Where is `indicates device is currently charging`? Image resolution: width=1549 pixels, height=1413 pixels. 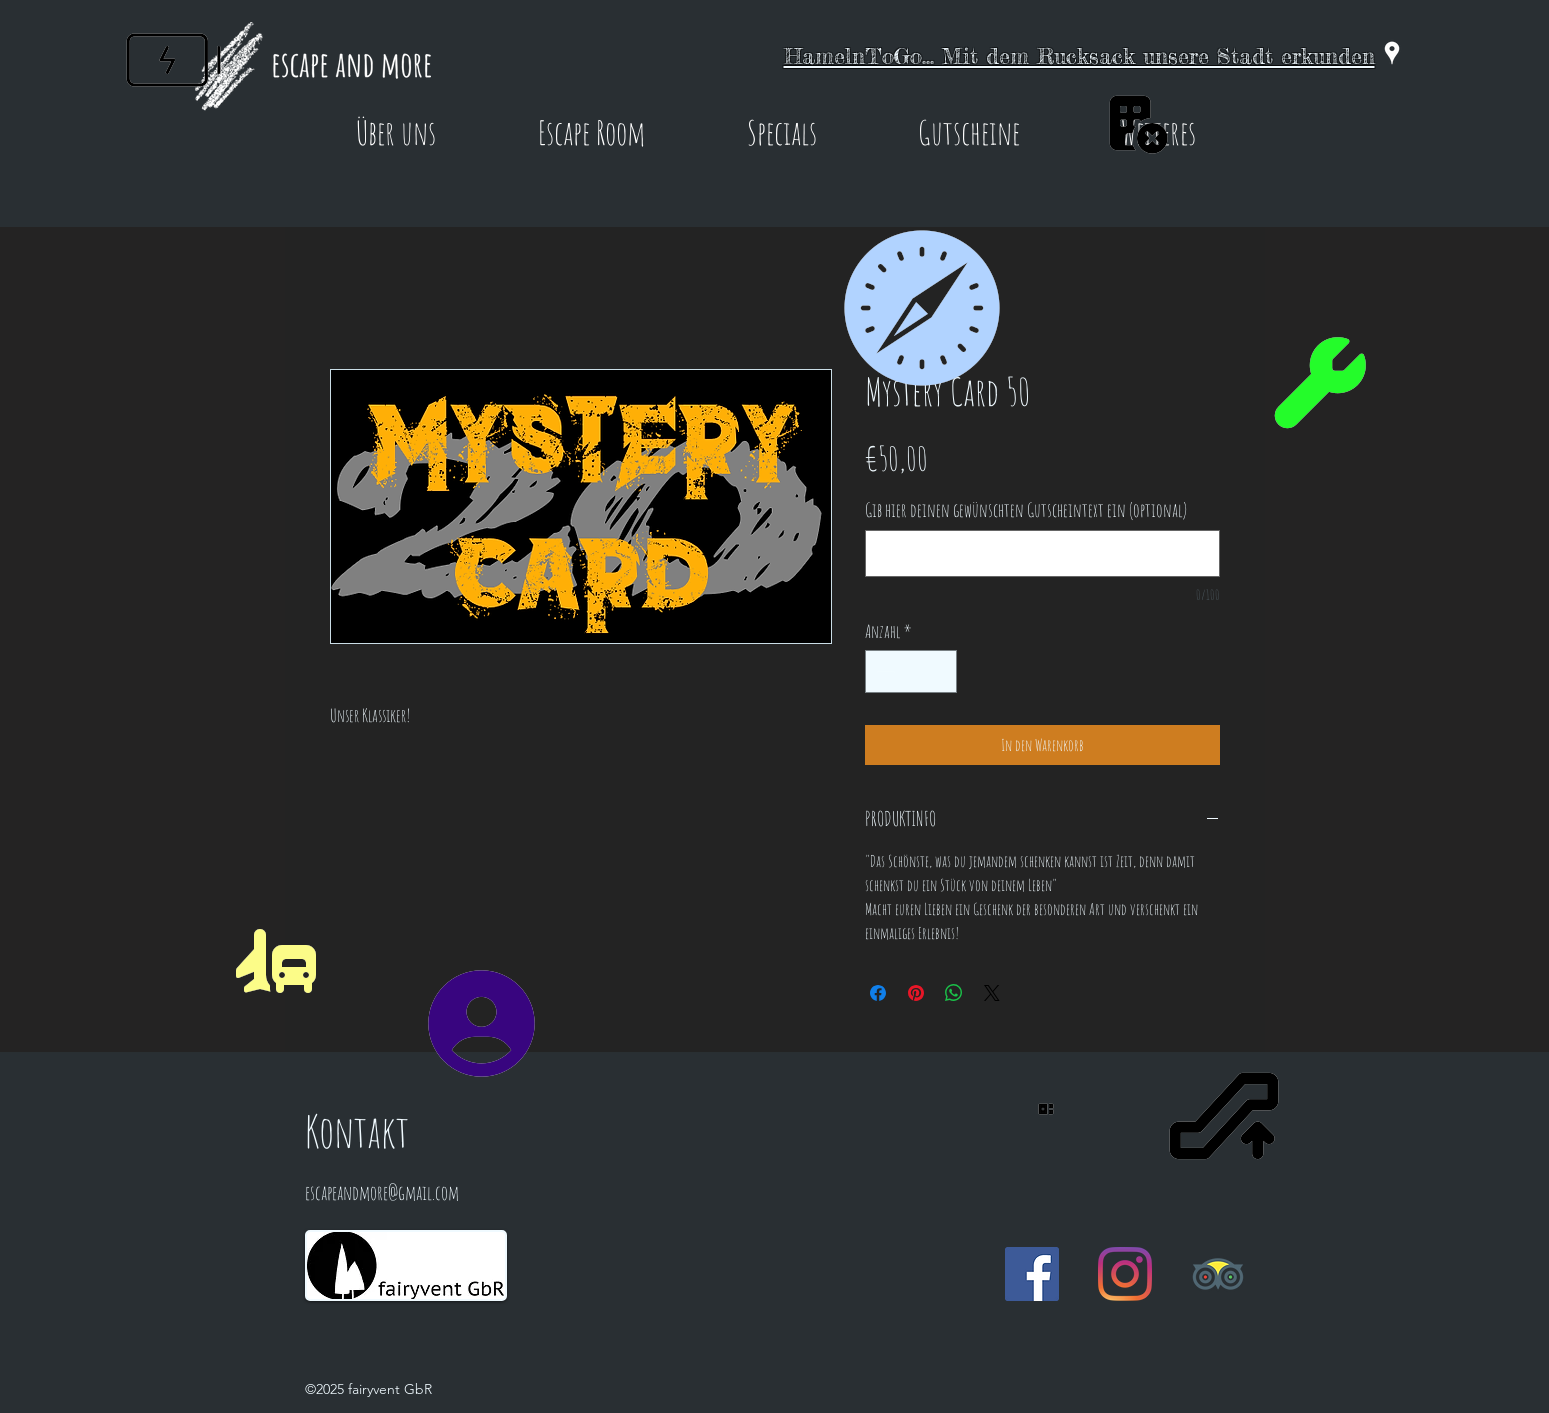 indicates device is currently charging is located at coordinates (172, 60).